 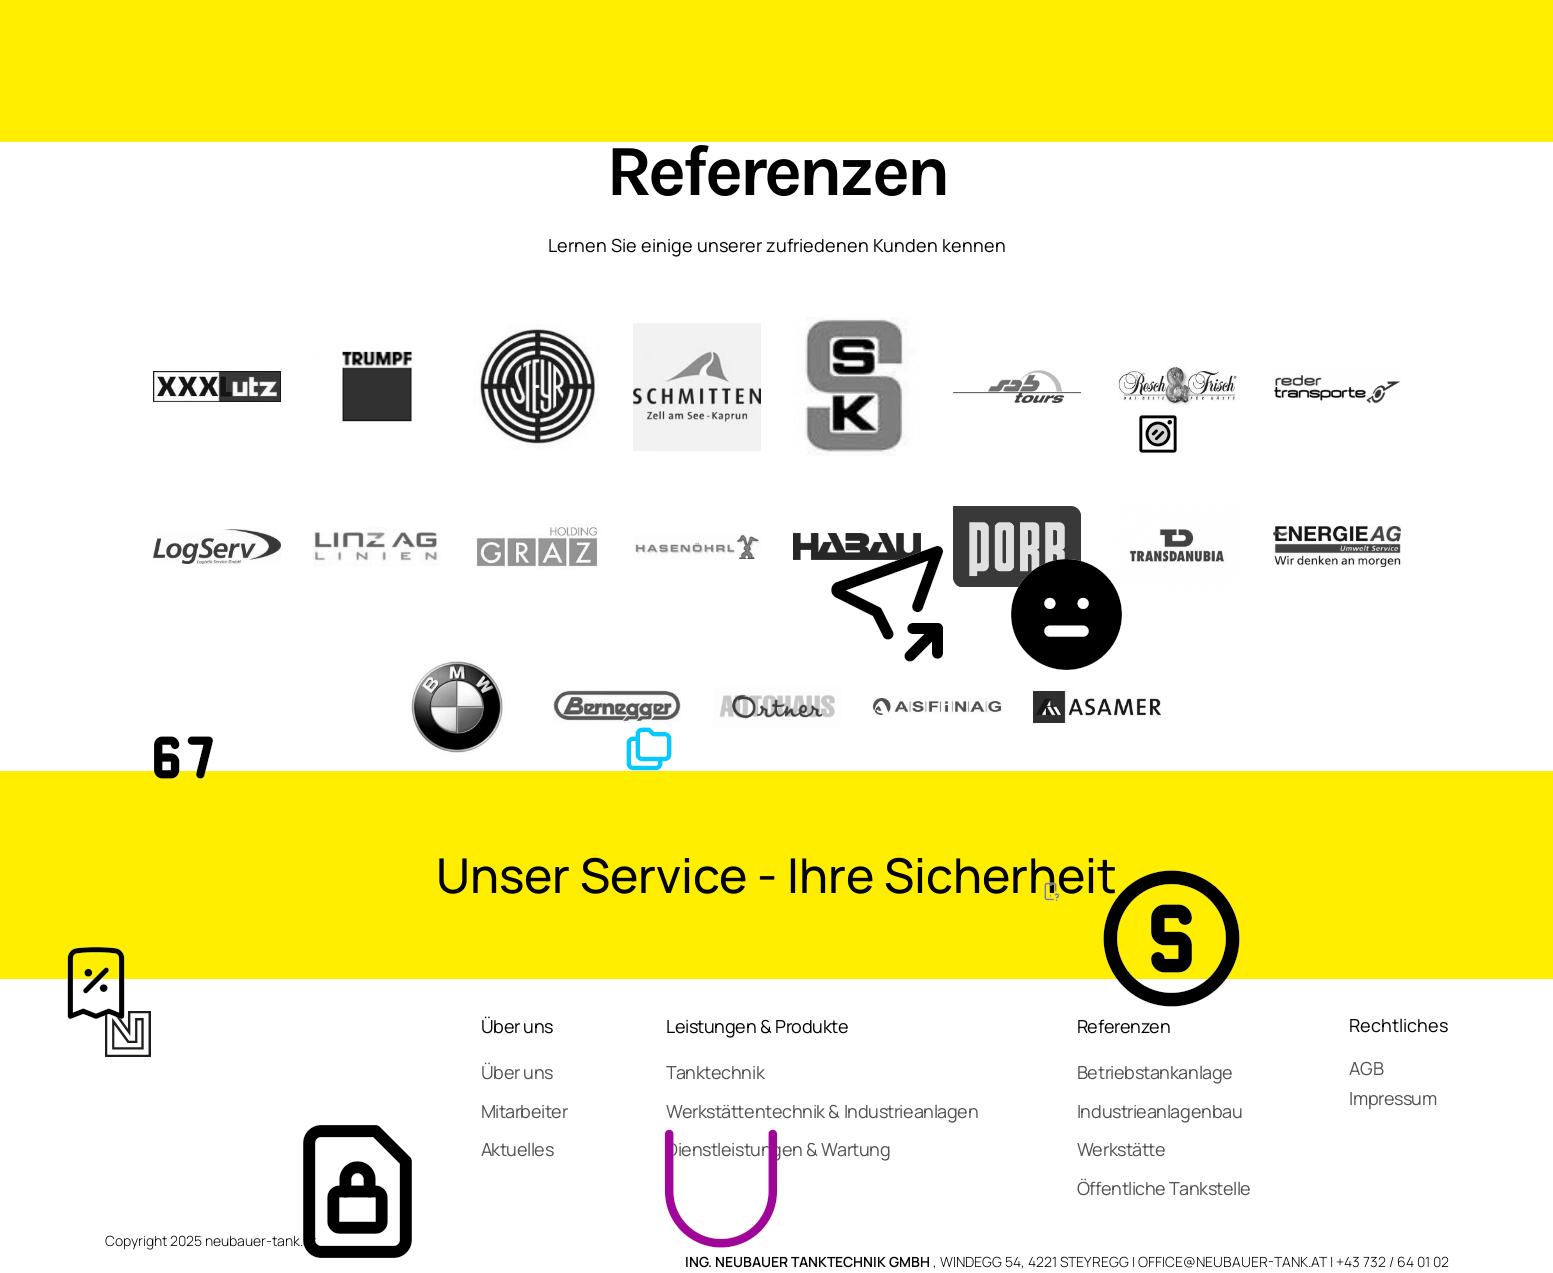 I want to click on perform a union operation on selected shapes, so click(x=721, y=1180).